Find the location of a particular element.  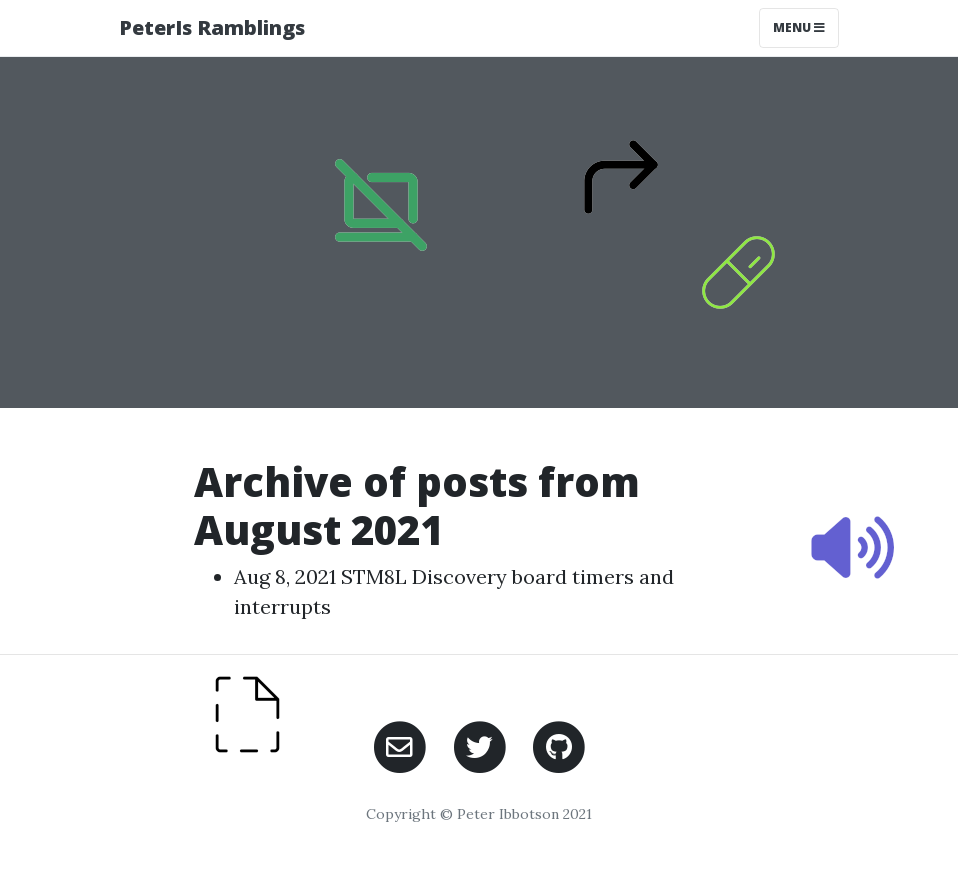

share or forward content is located at coordinates (621, 177).